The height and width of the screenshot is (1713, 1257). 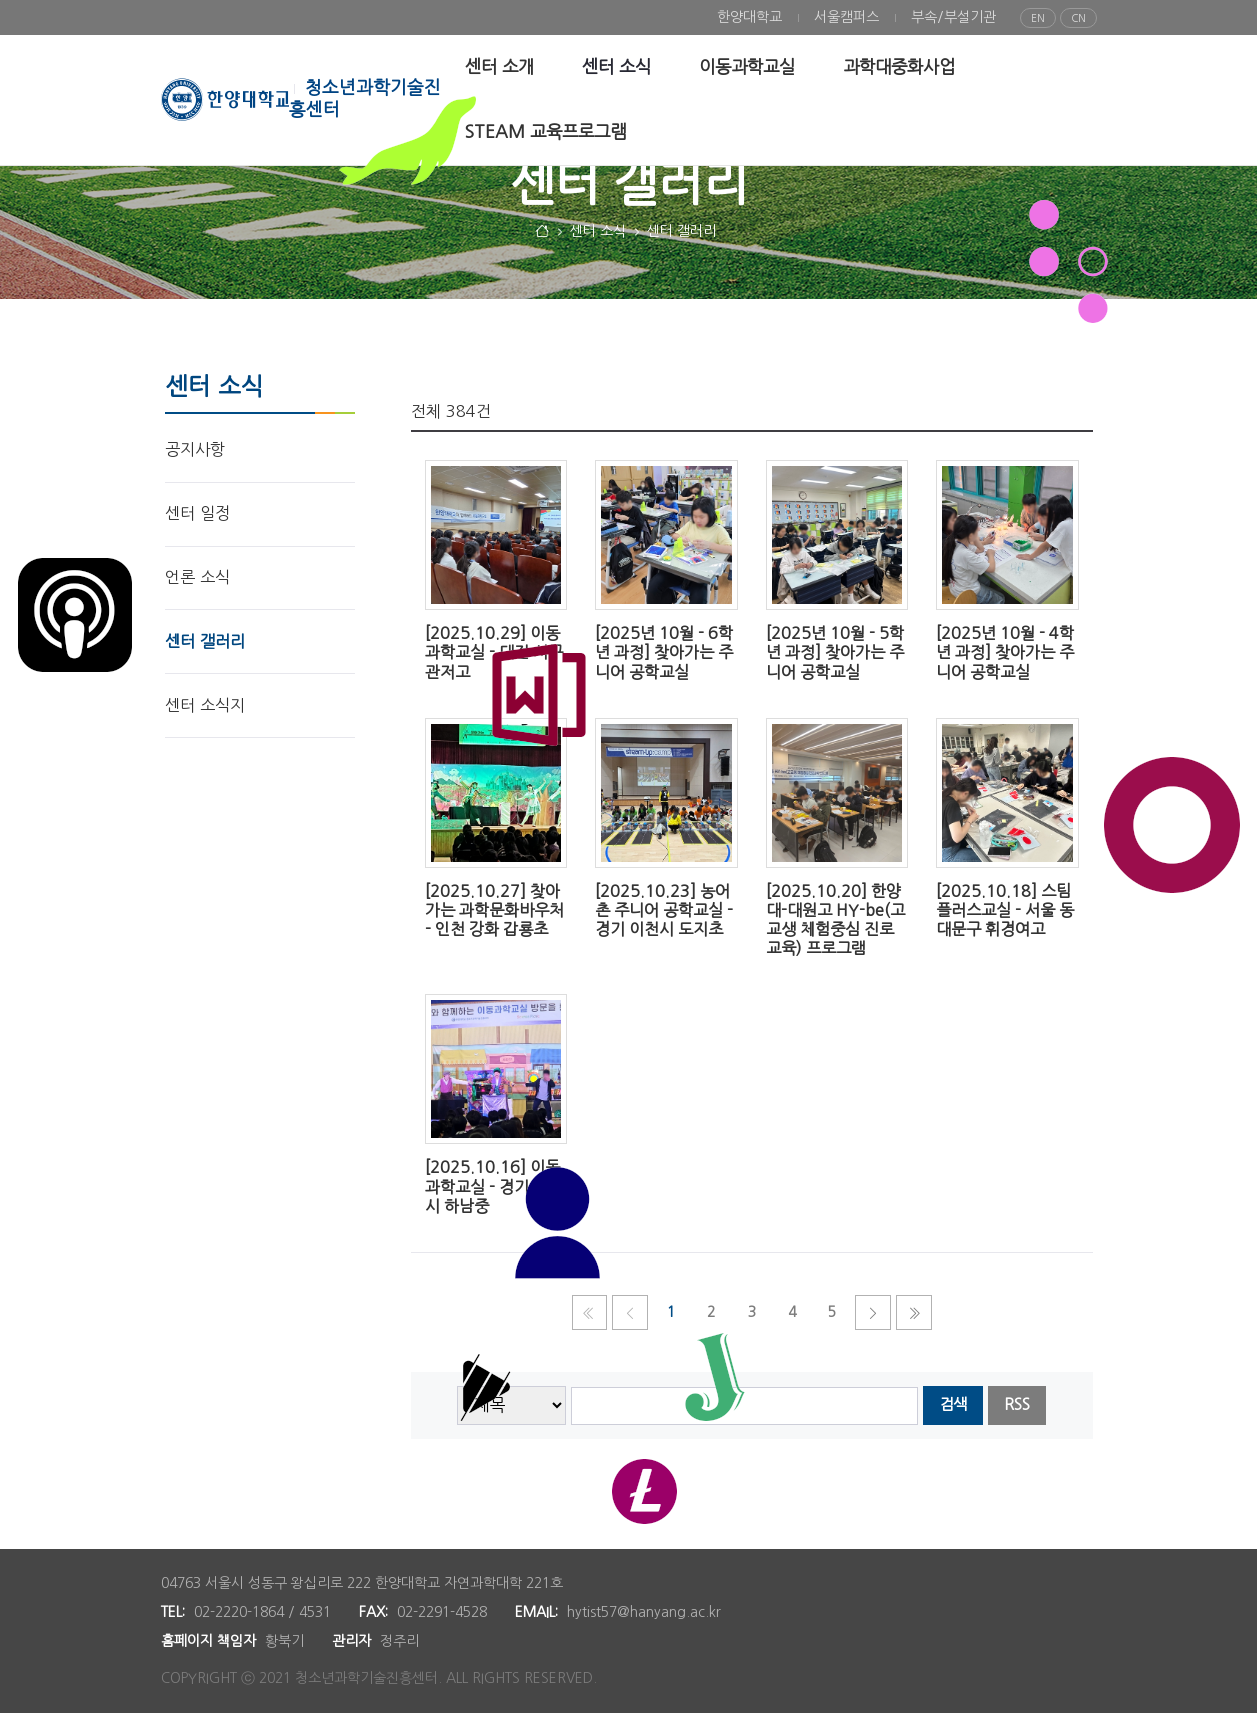 I want to click on D-Wave Systems company logo, so click(x=1068, y=261).